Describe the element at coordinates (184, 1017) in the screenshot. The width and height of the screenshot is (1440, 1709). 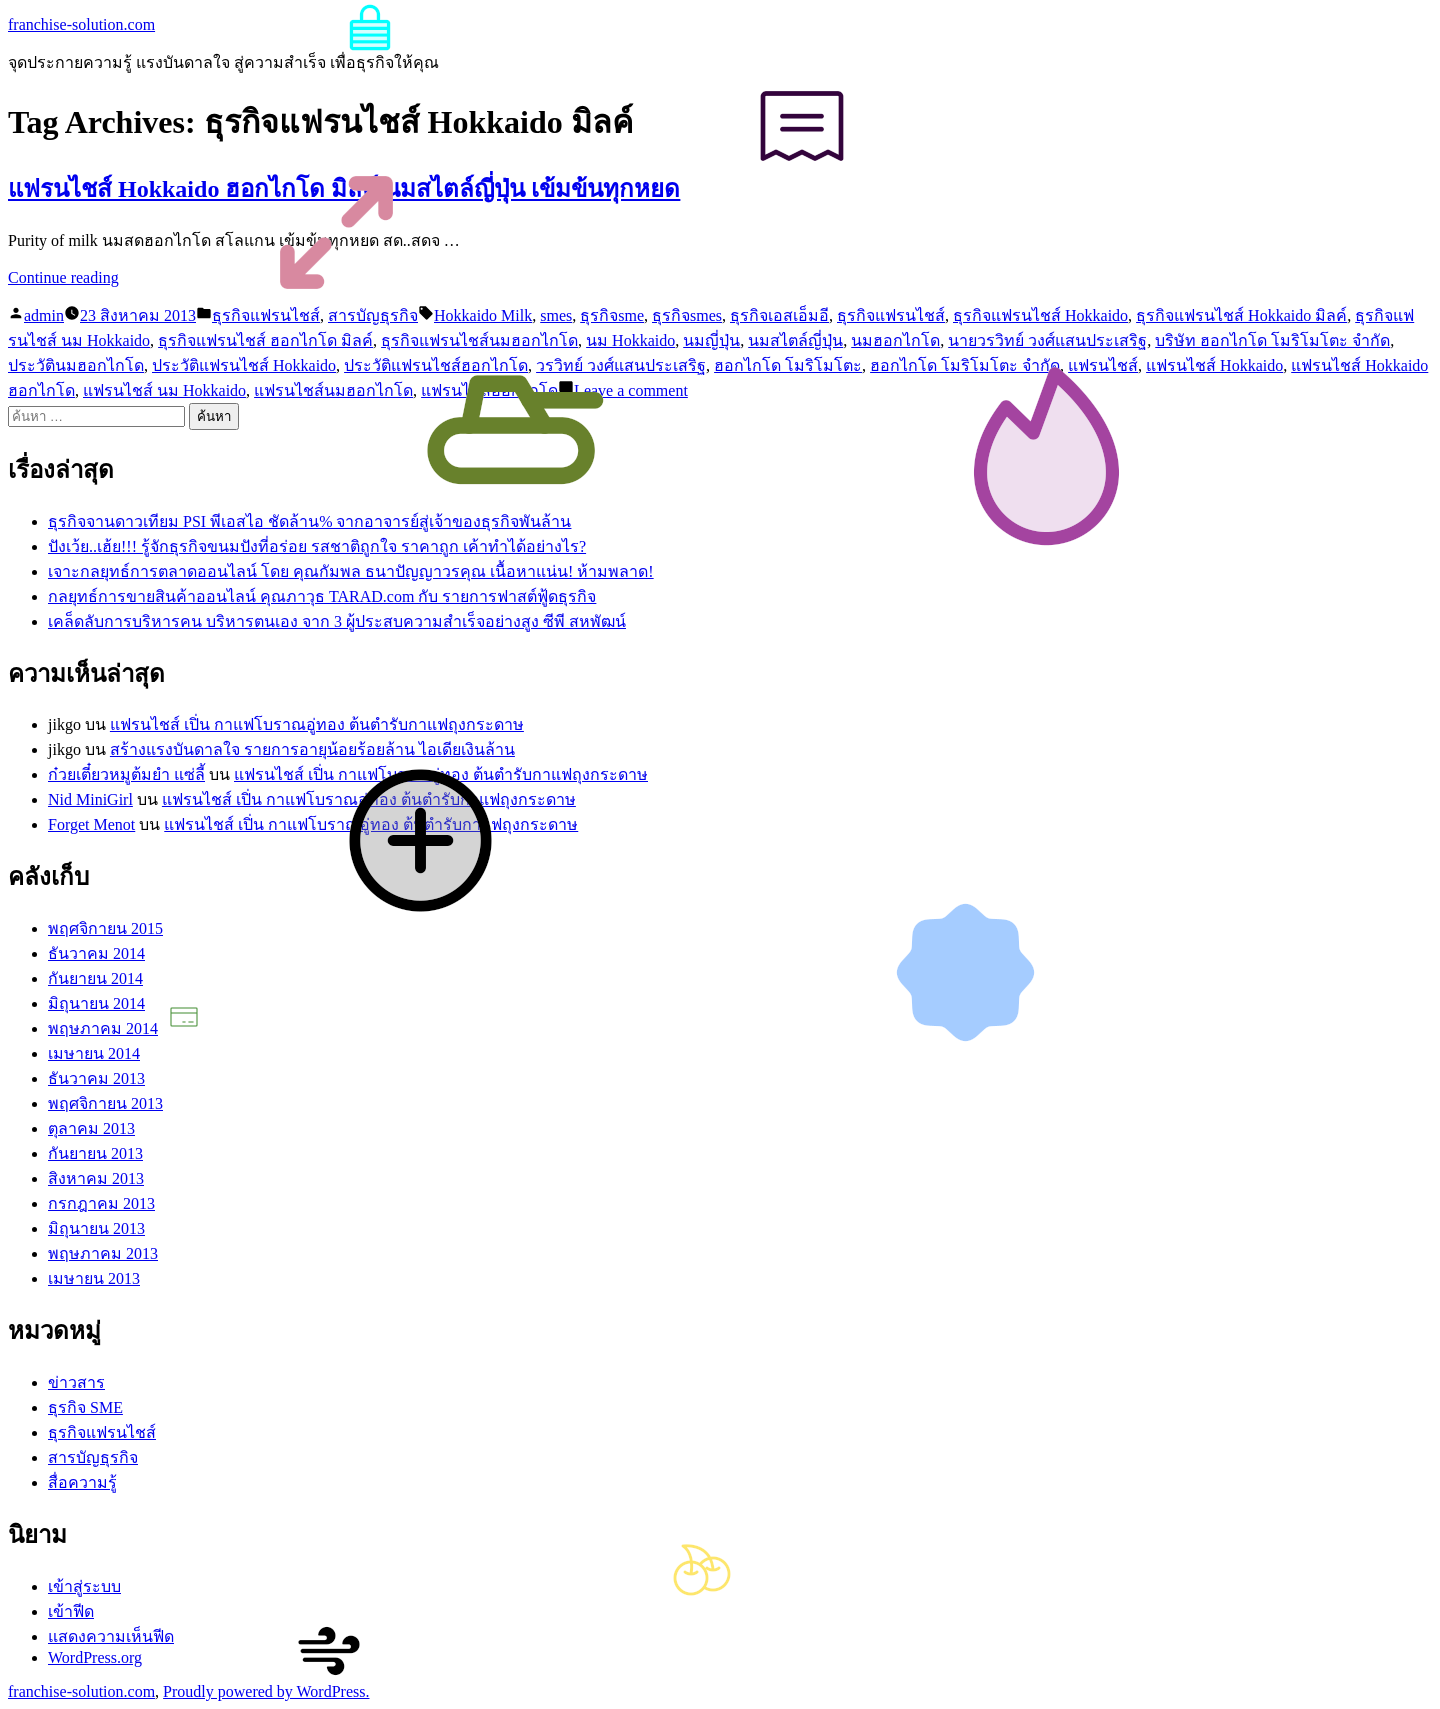
I see `manage payment methods` at that location.